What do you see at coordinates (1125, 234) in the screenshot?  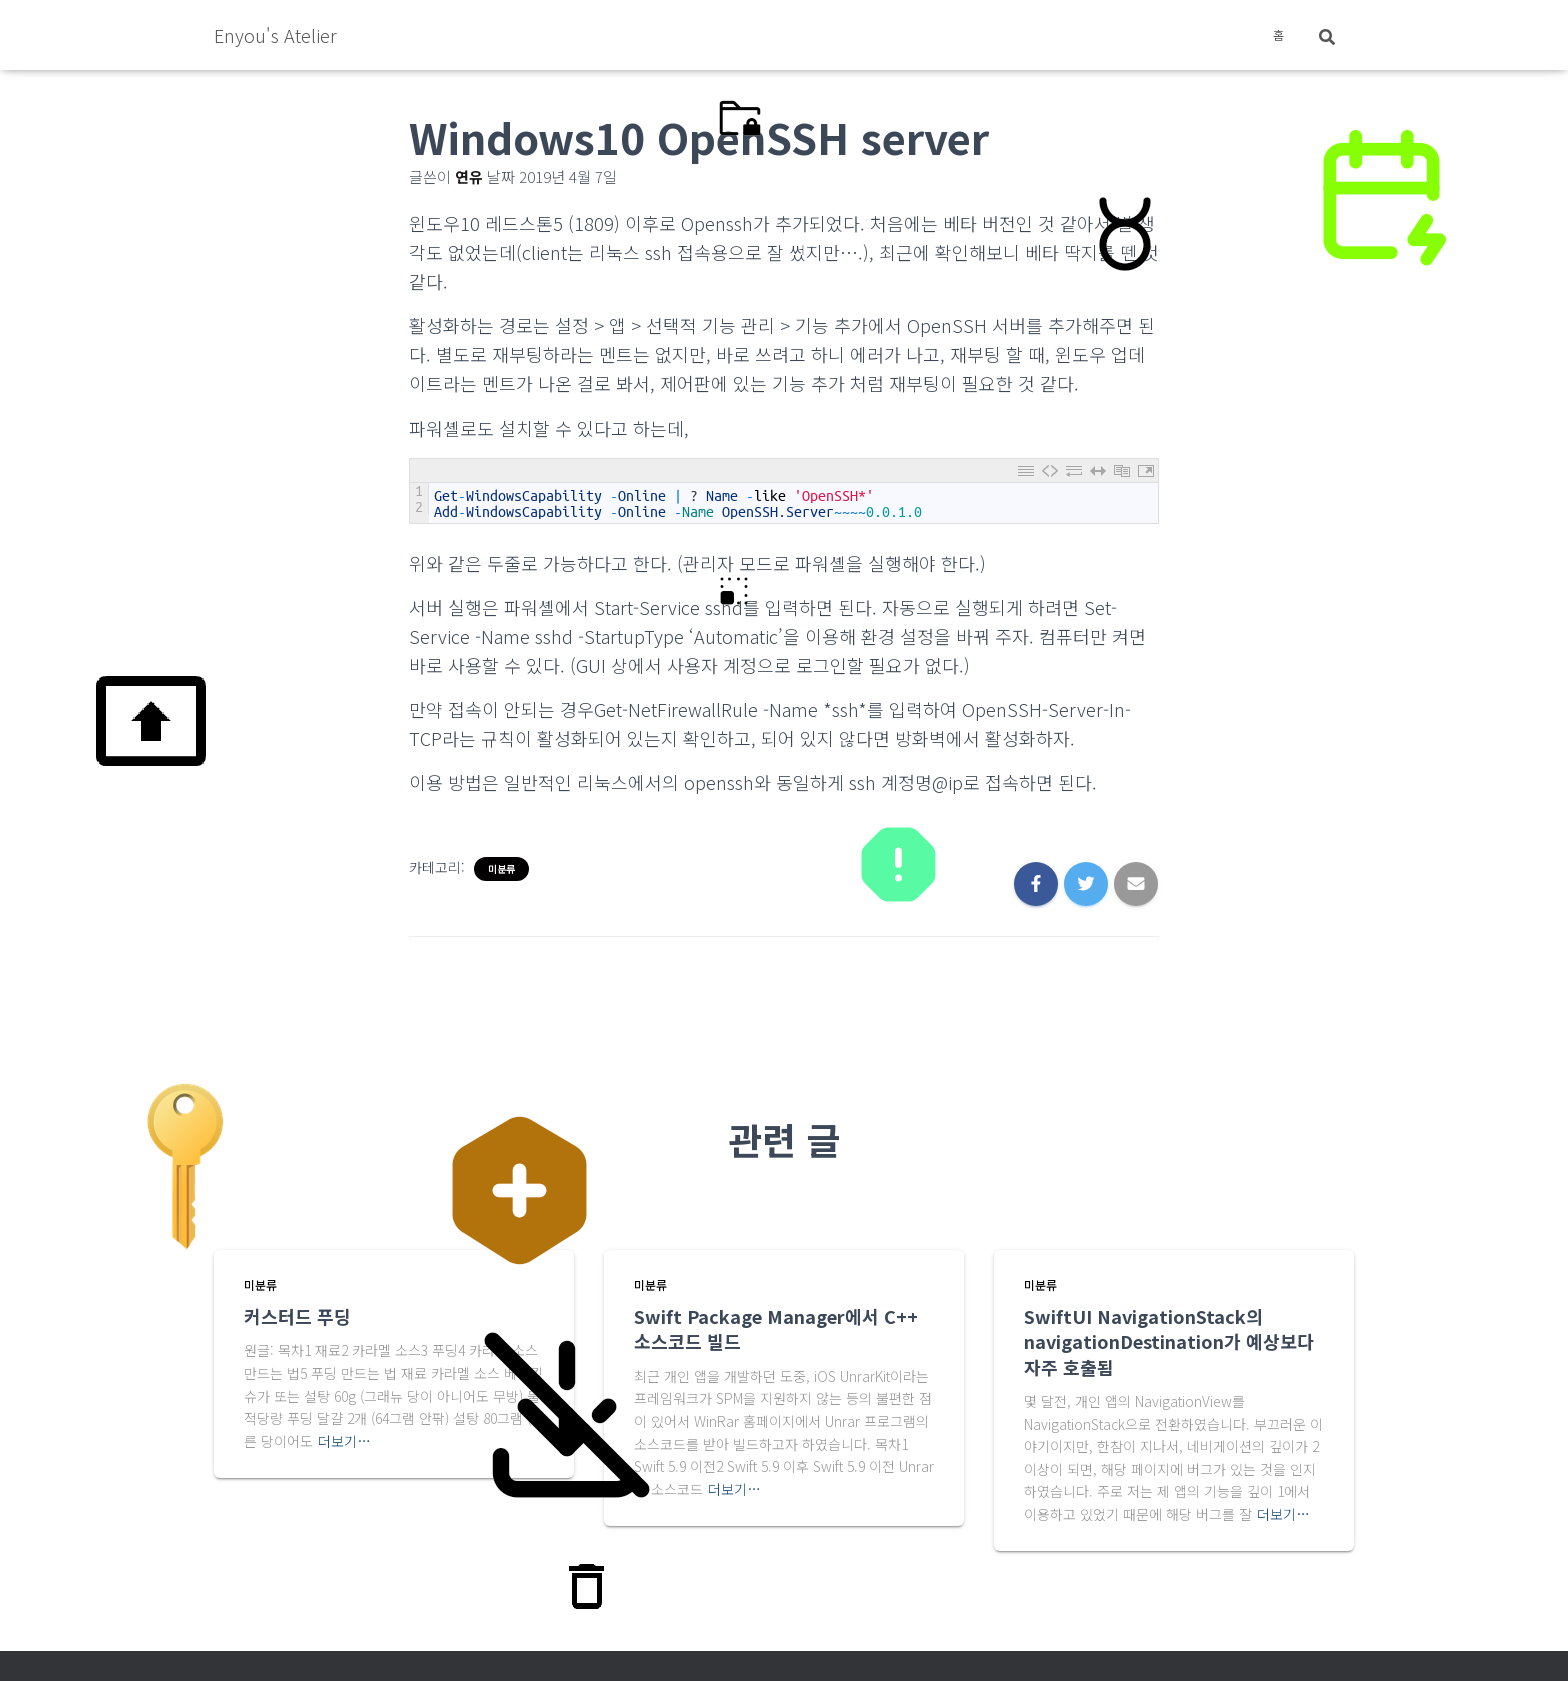 I see `indicates taurus zodiac sign` at bounding box center [1125, 234].